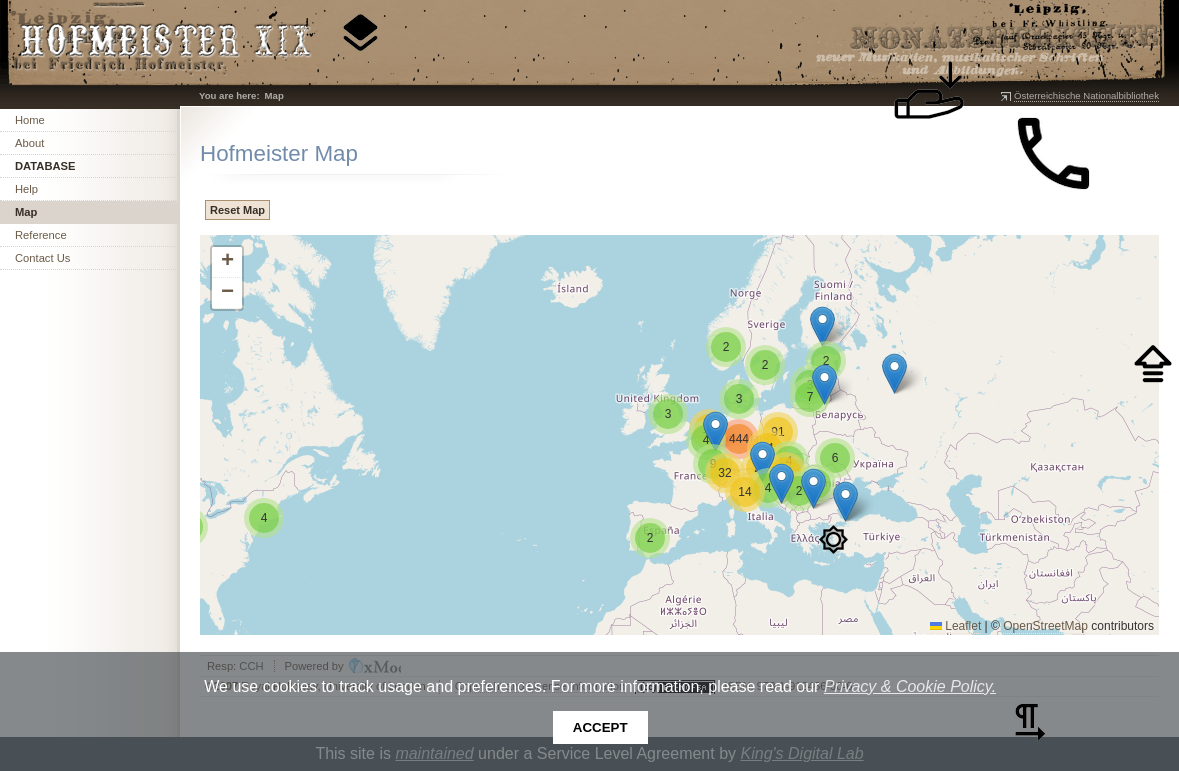 The height and width of the screenshot is (771, 1179). What do you see at coordinates (360, 33) in the screenshot?
I see `toggle map layers or overlays` at bounding box center [360, 33].